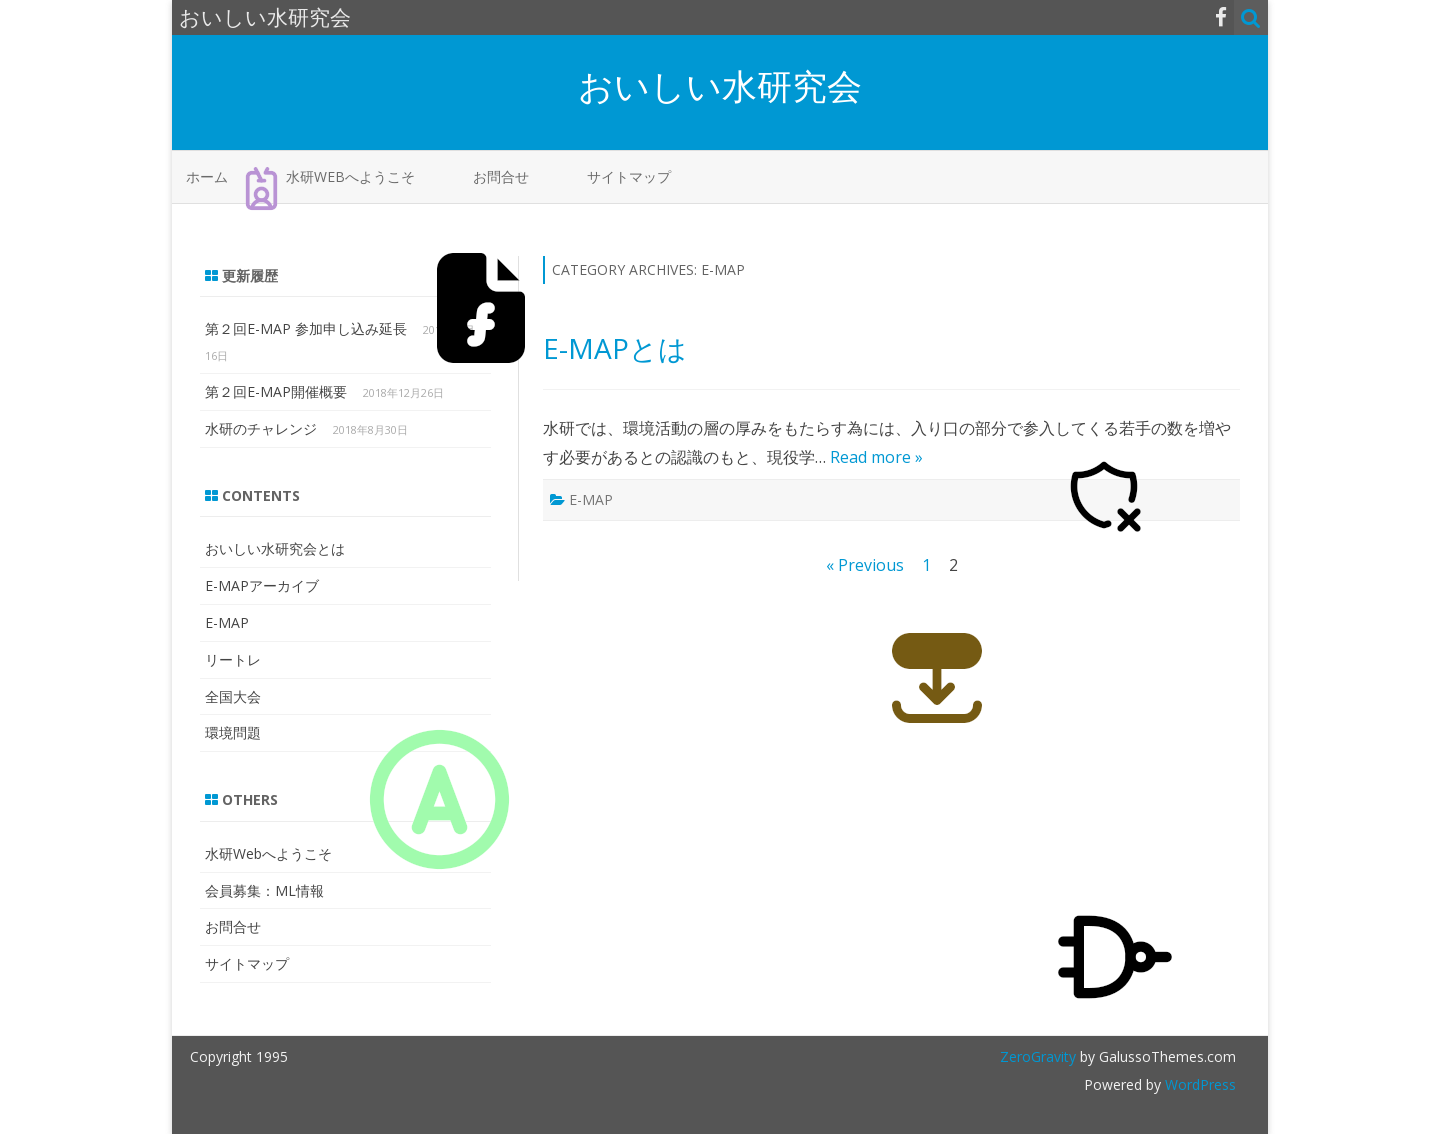 Image resolution: width=1440 pixels, height=1134 pixels. Describe the element at coordinates (261, 188) in the screenshot. I see `view employee badge or identification` at that location.